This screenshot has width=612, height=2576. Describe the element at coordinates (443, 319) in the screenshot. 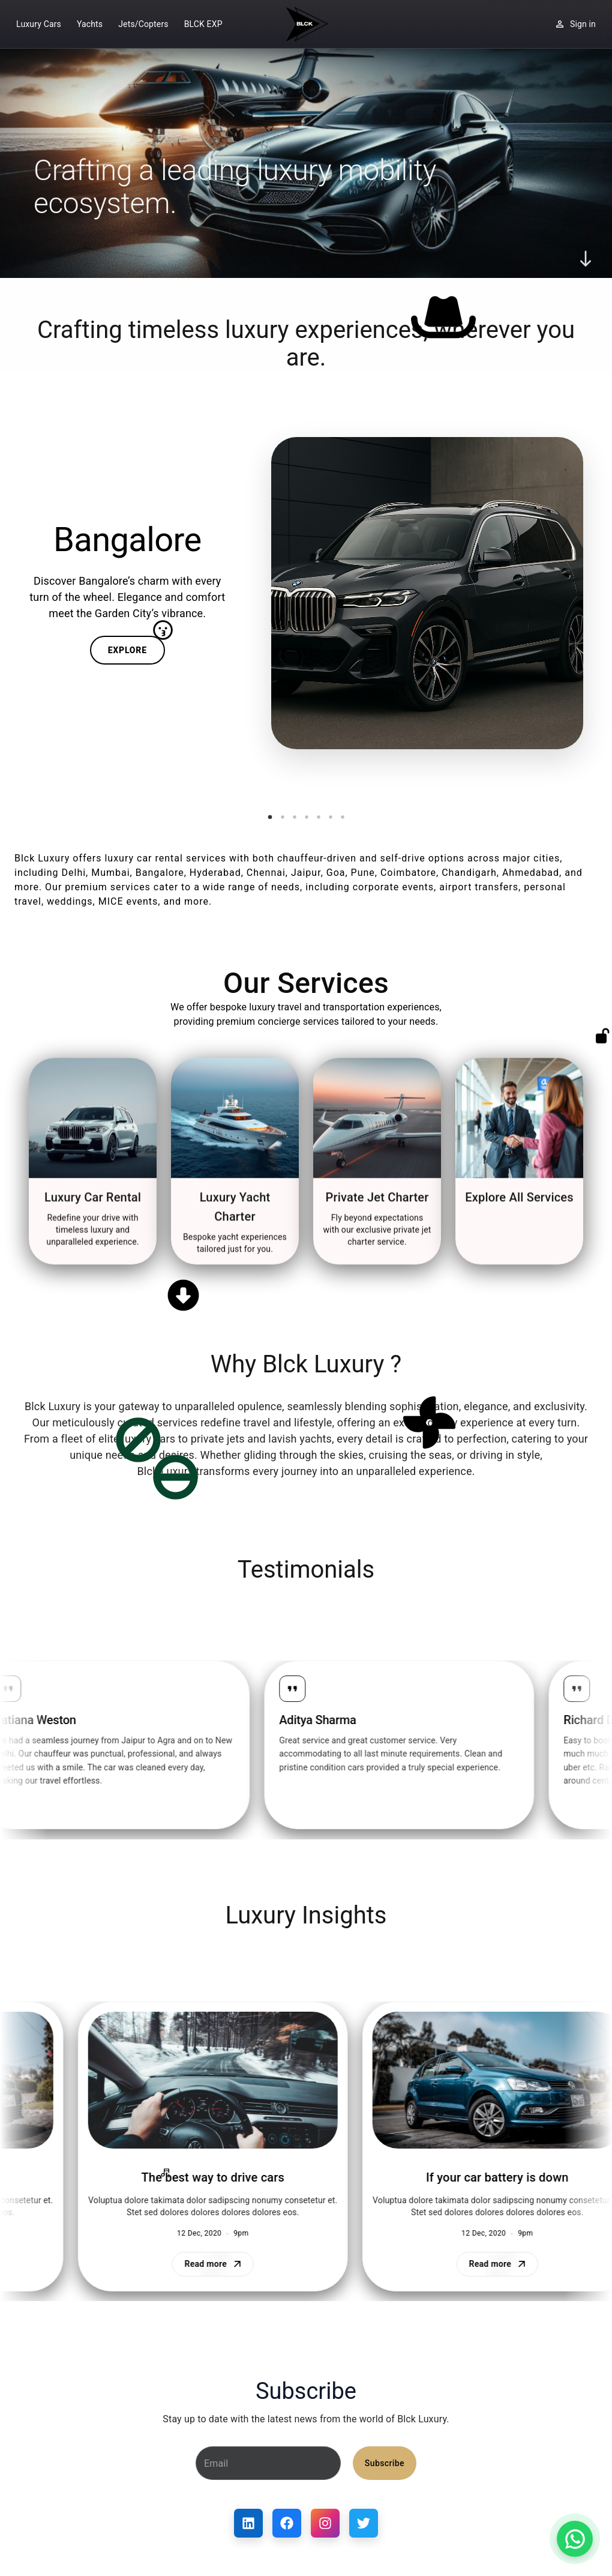

I see `select western or country theme` at that location.